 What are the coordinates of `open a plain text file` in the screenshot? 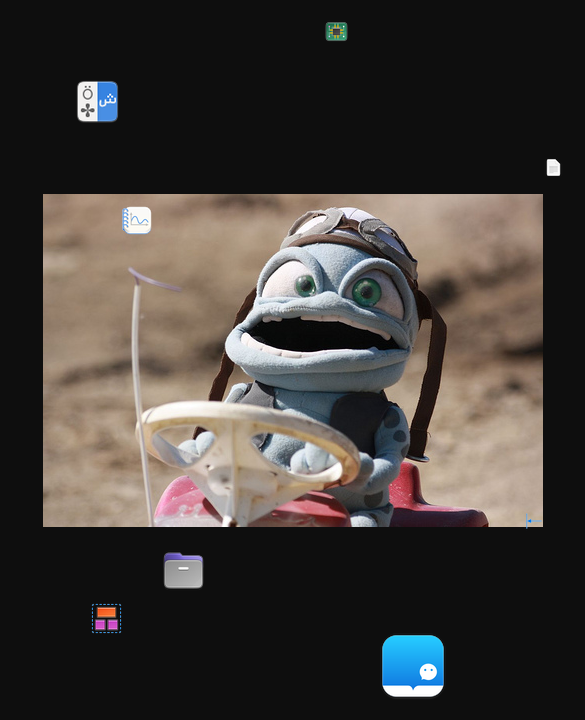 It's located at (553, 167).